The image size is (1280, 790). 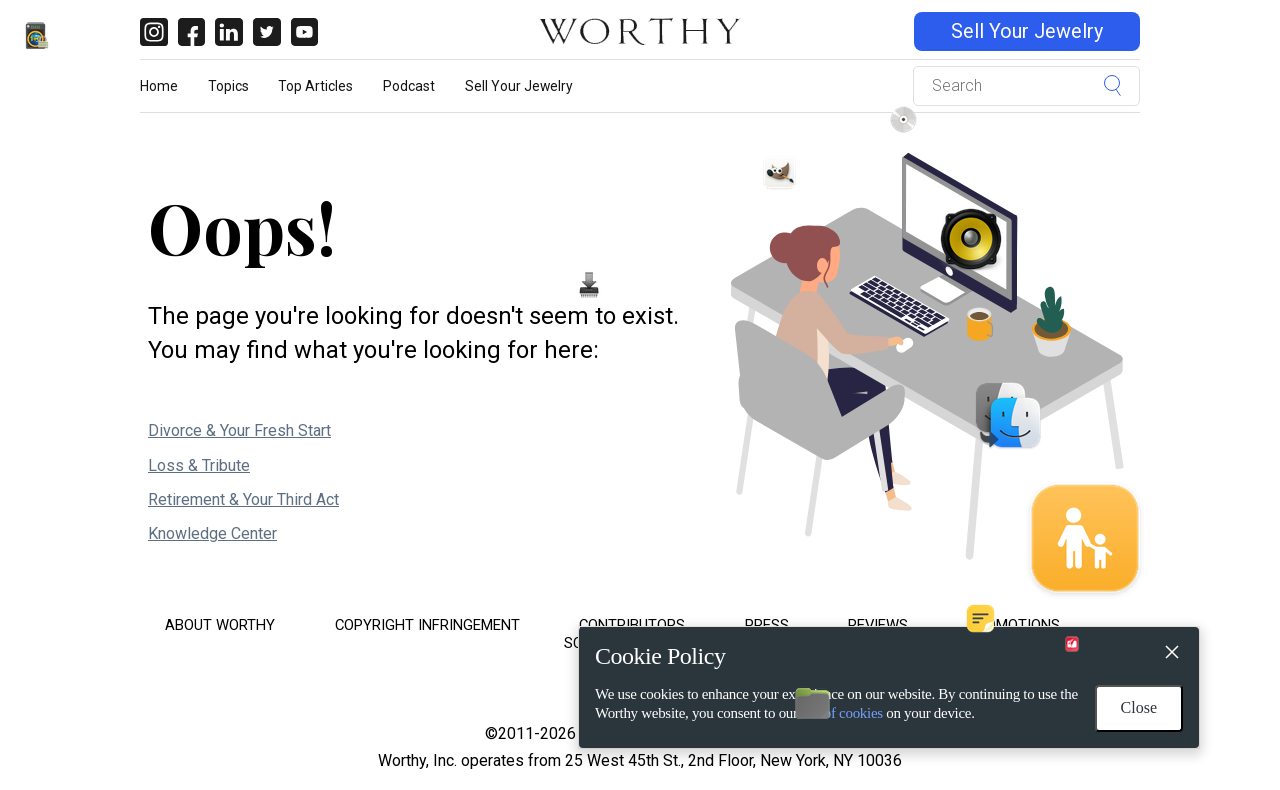 I want to click on access parental controls settings, so click(x=1085, y=540).